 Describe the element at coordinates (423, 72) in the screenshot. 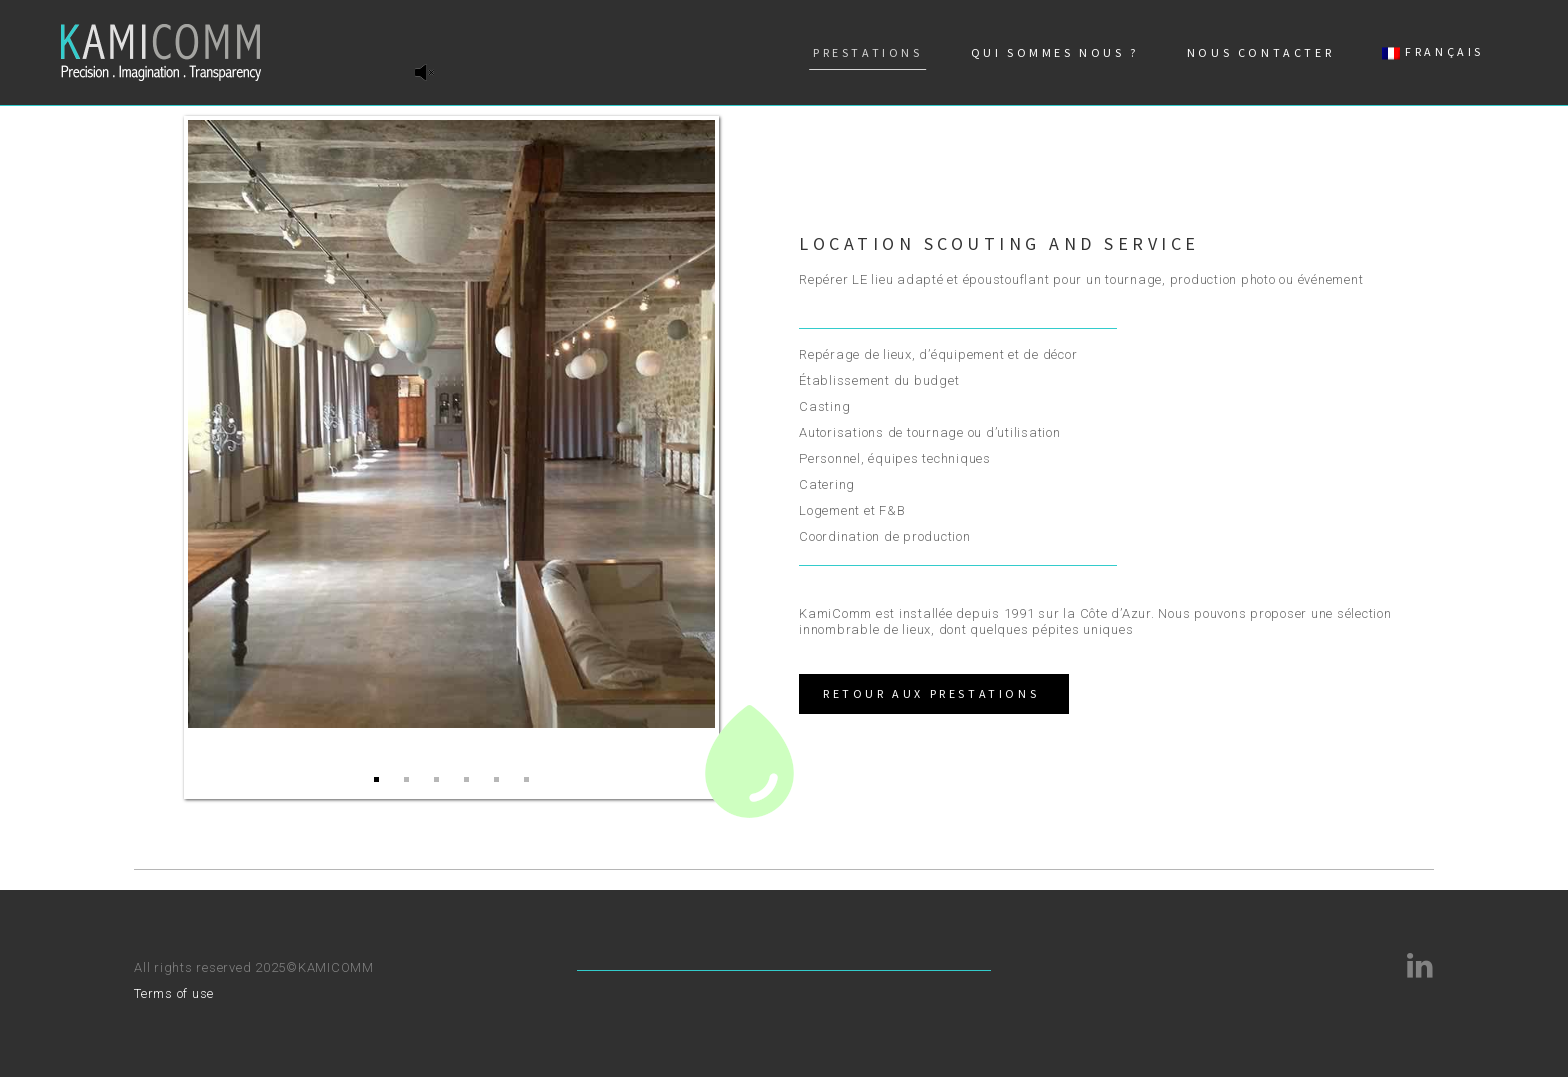

I see `mute audio` at that location.